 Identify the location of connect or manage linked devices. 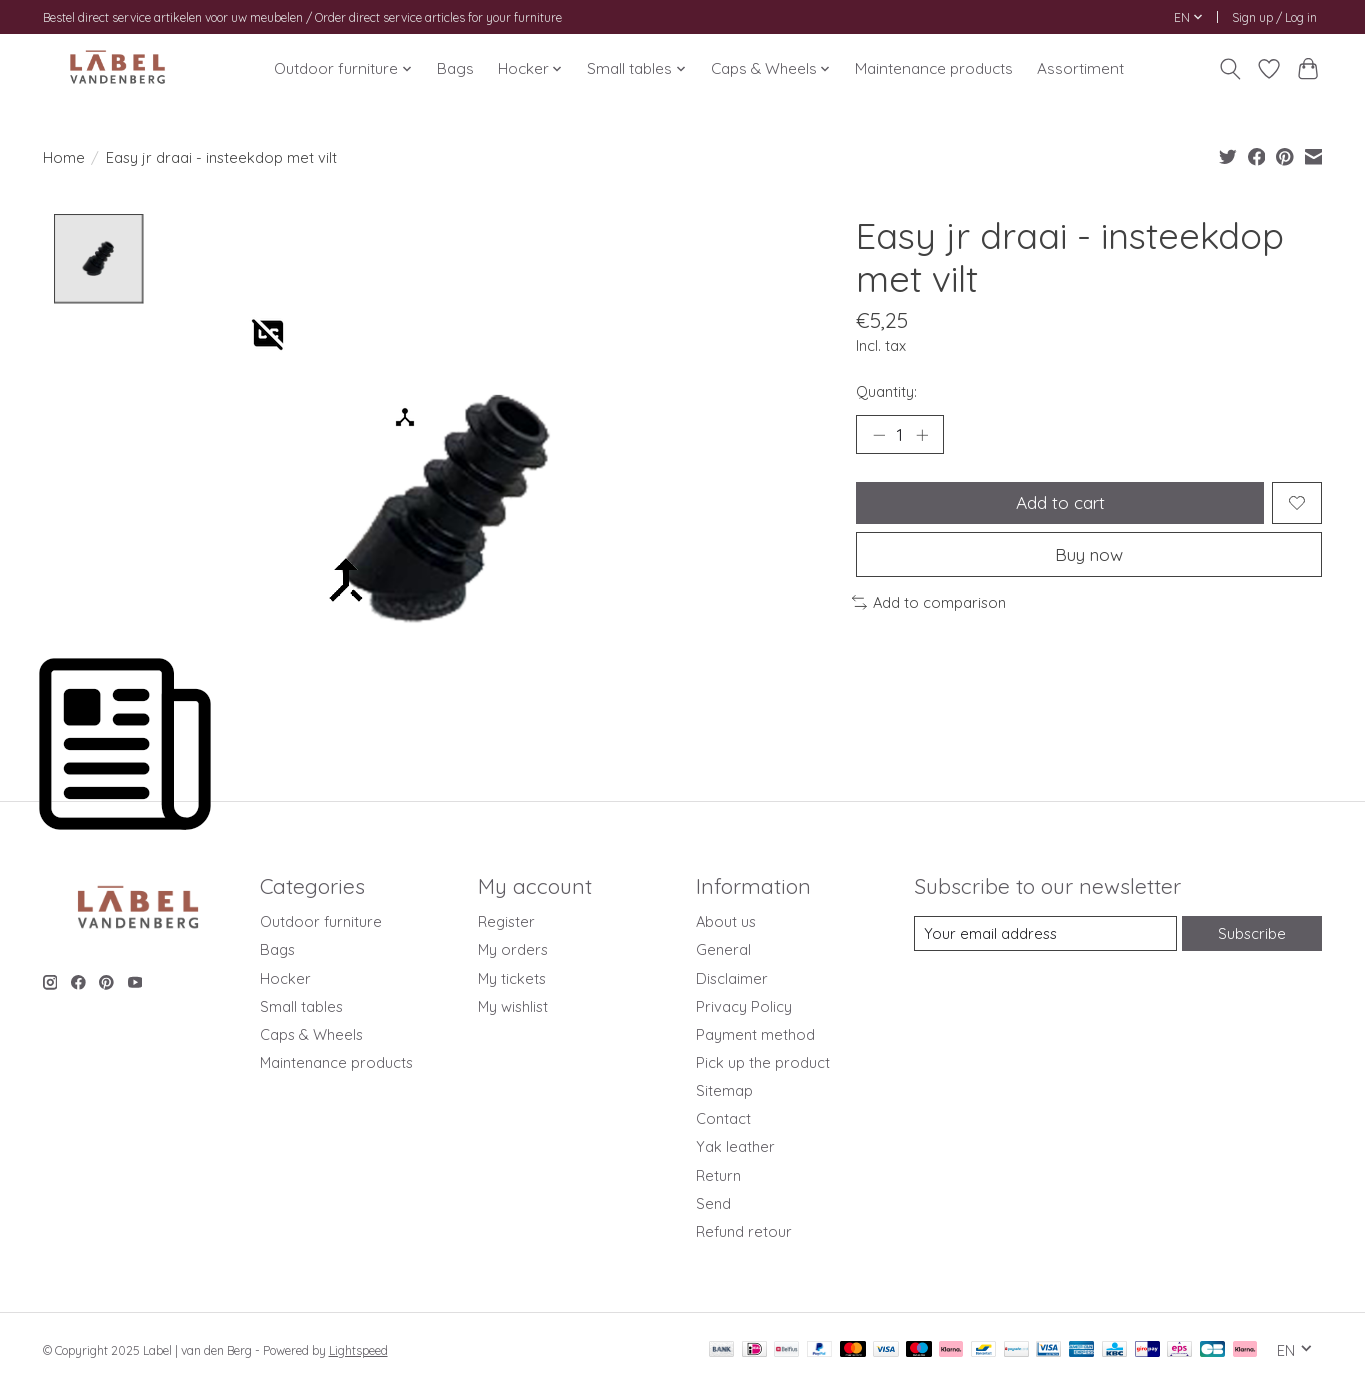
(405, 417).